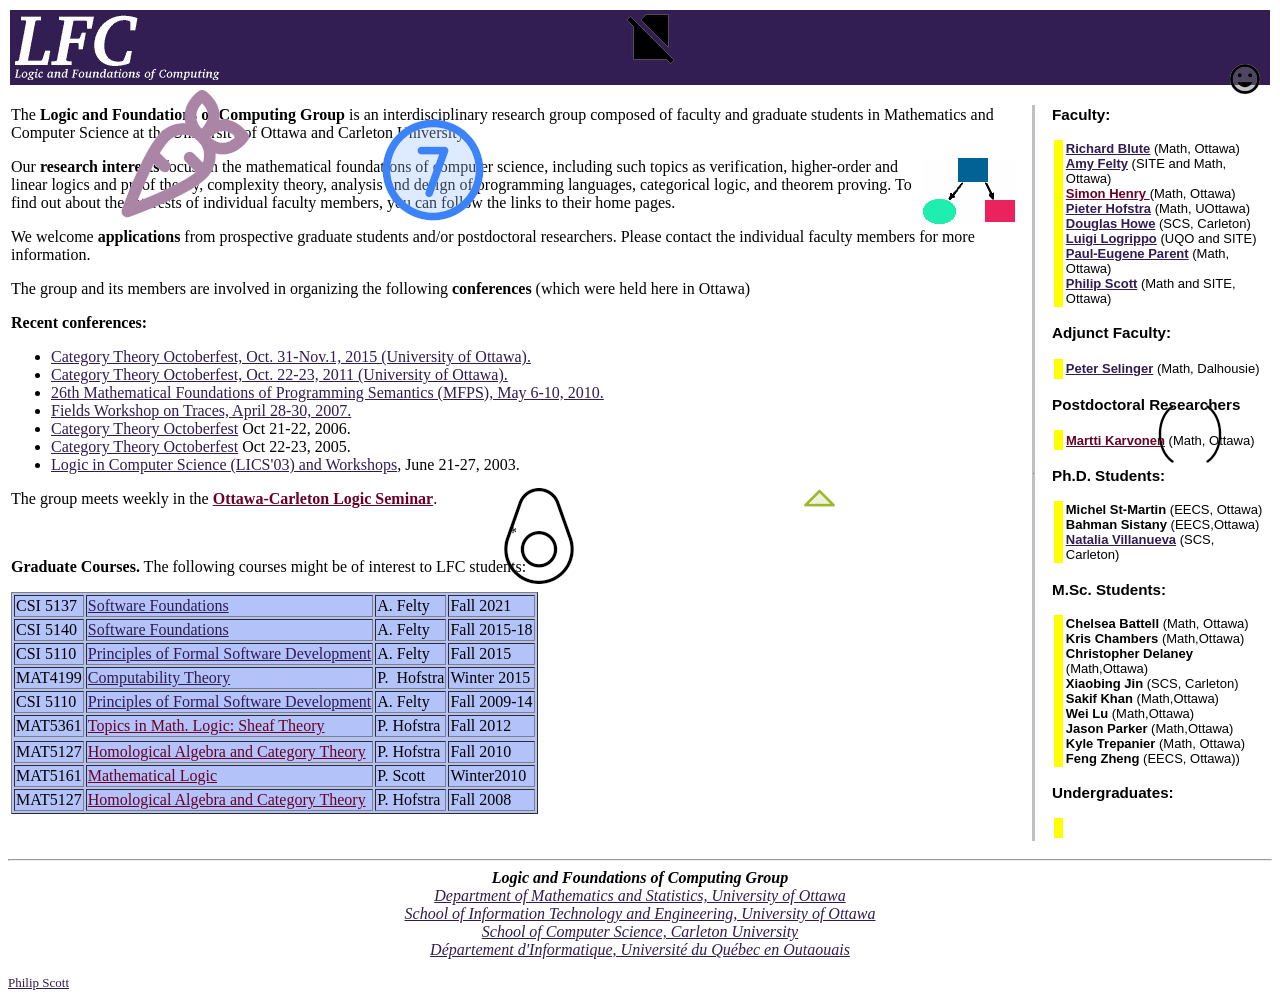 This screenshot has width=1280, height=1007. Describe the element at coordinates (819, 499) in the screenshot. I see `collapse an expanded section` at that location.